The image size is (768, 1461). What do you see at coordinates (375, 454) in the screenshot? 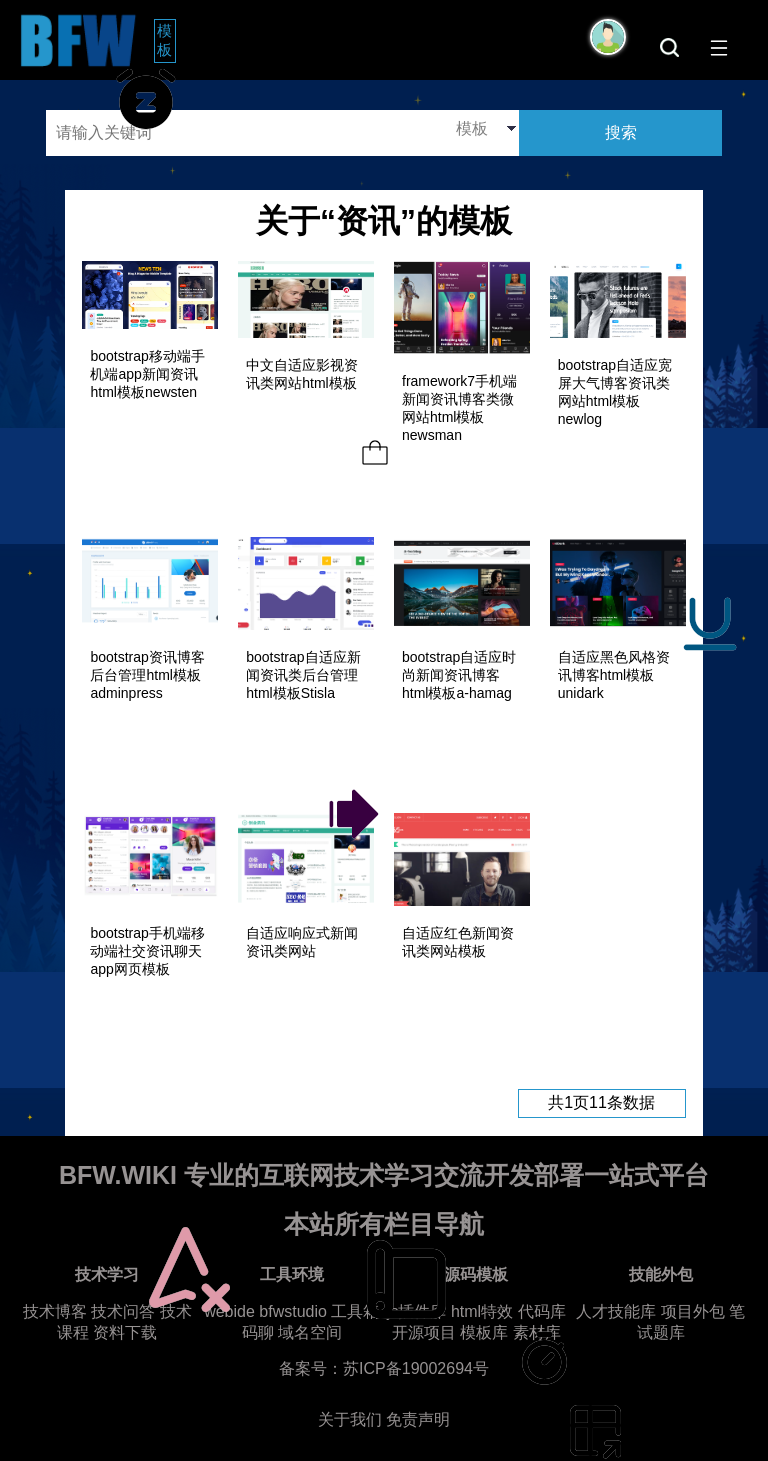
I see `view your shopping bag` at bounding box center [375, 454].